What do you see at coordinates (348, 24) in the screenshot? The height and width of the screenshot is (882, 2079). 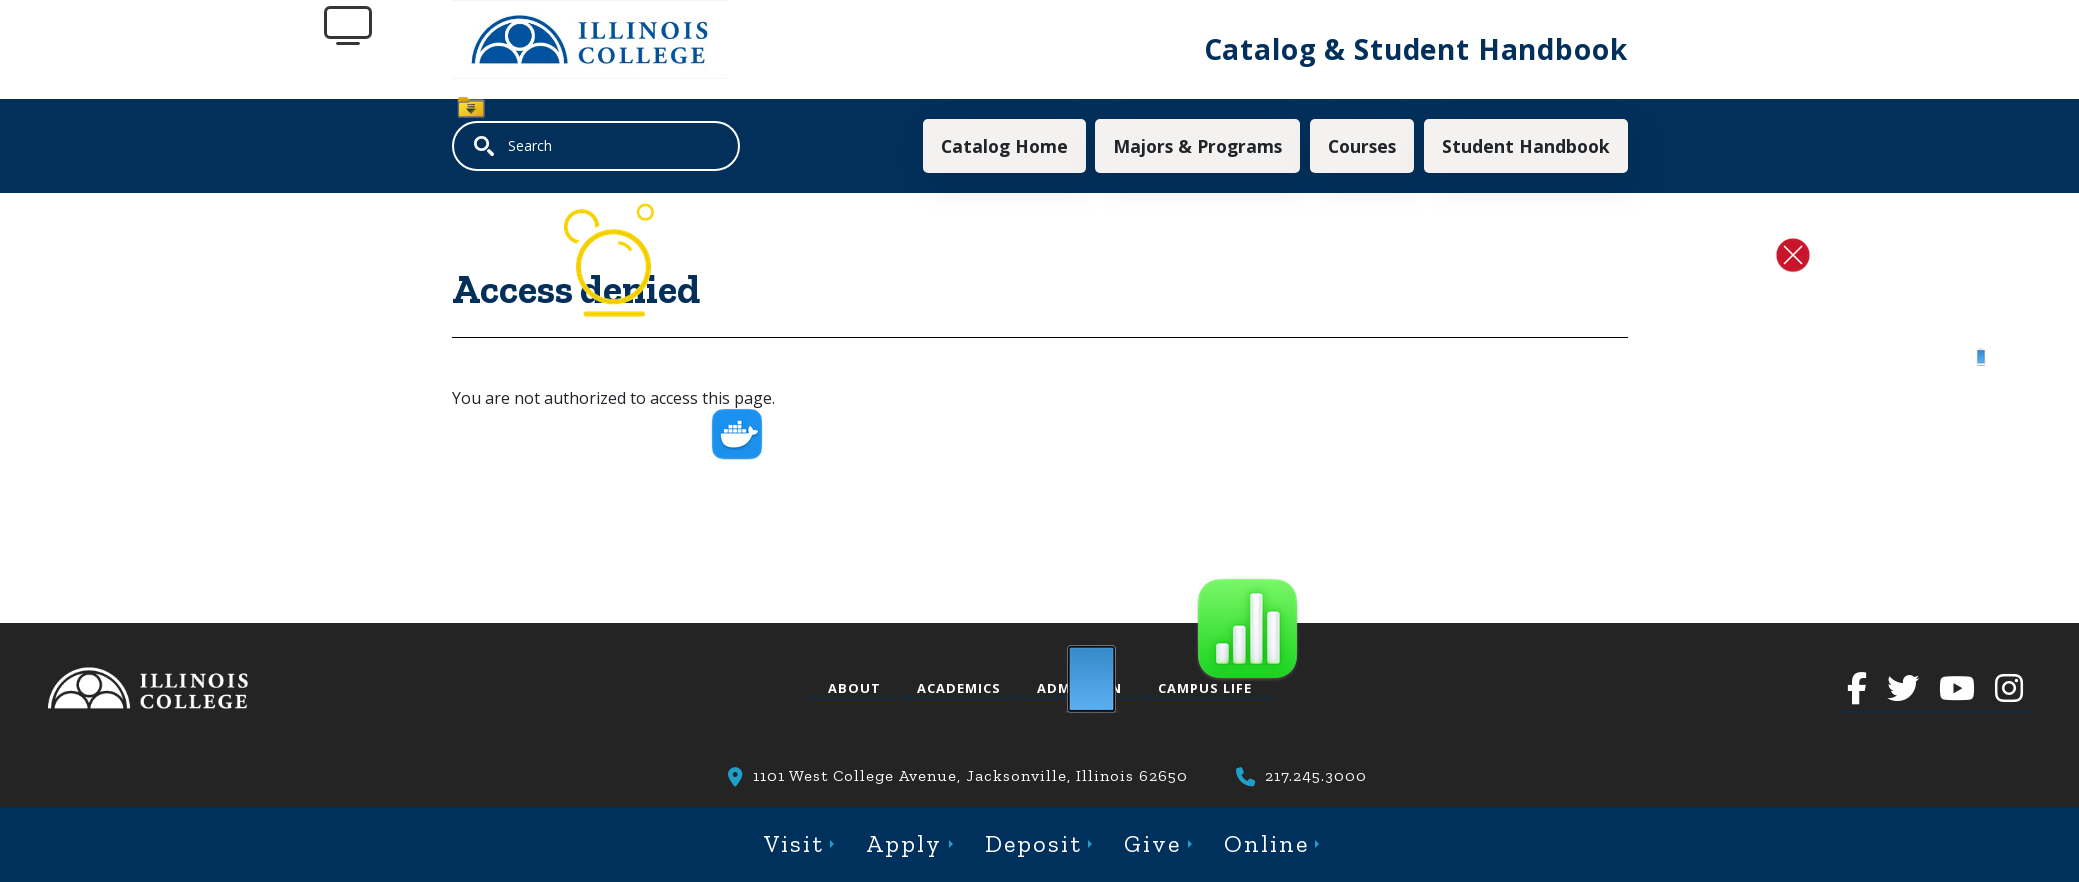 I see `indicates a desktop computer or workstation` at bounding box center [348, 24].